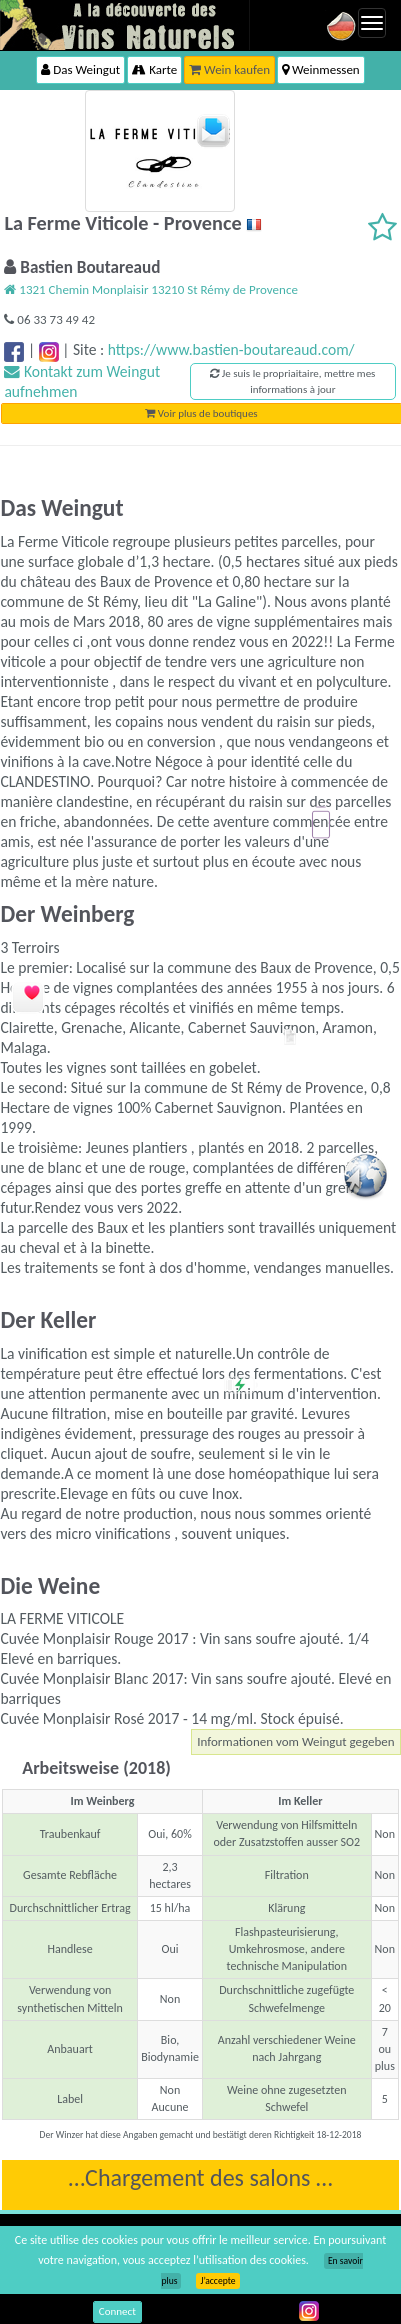 The image size is (401, 2324). What do you see at coordinates (366, 1176) in the screenshot?
I see `open web browser` at bounding box center [366, 1176].